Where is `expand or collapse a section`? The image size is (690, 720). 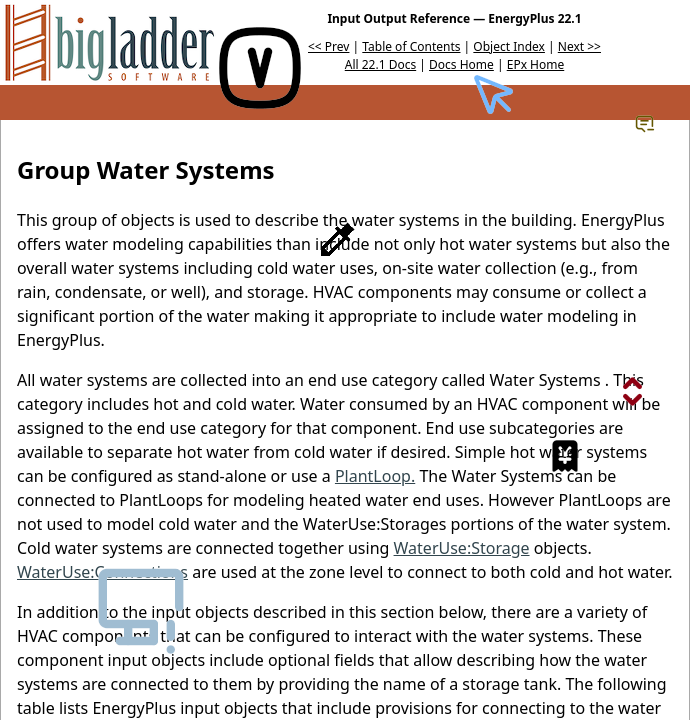
expand or collapse a section is located at coordinates (632, 391).